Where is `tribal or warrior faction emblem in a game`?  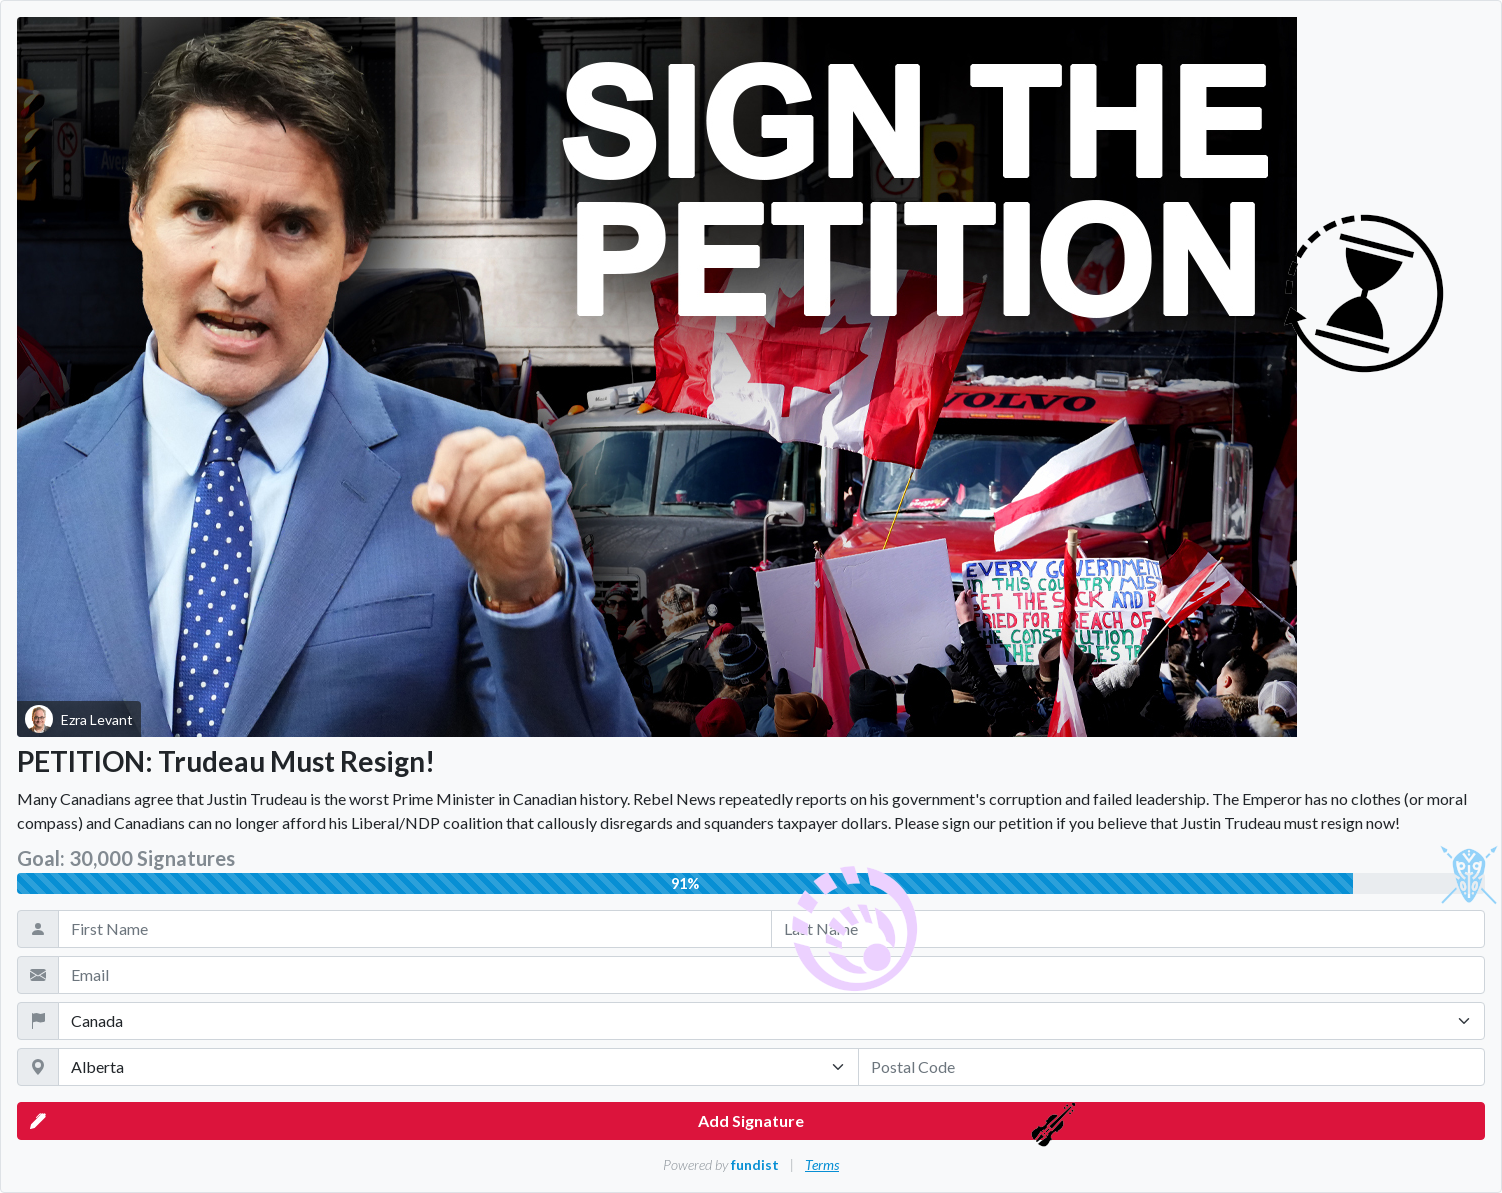
tribal or warrior faction emblem in a game is located at coordinates (1469, 875).